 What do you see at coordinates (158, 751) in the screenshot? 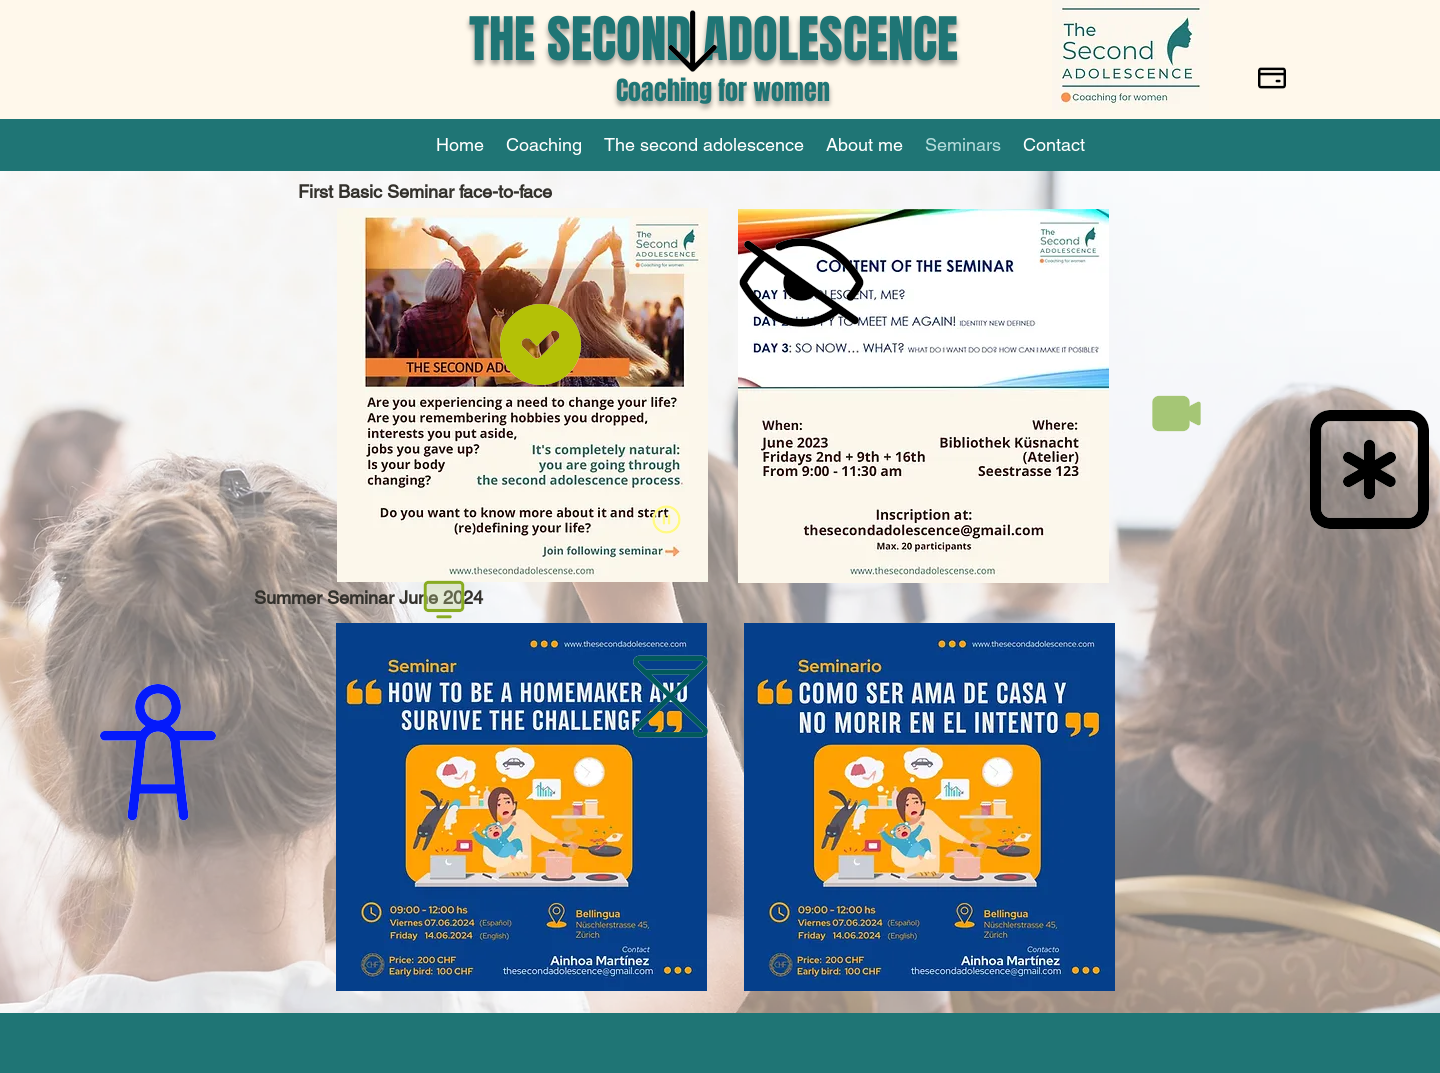
I see `access accessibility settings` at bounding box center [158, 751].